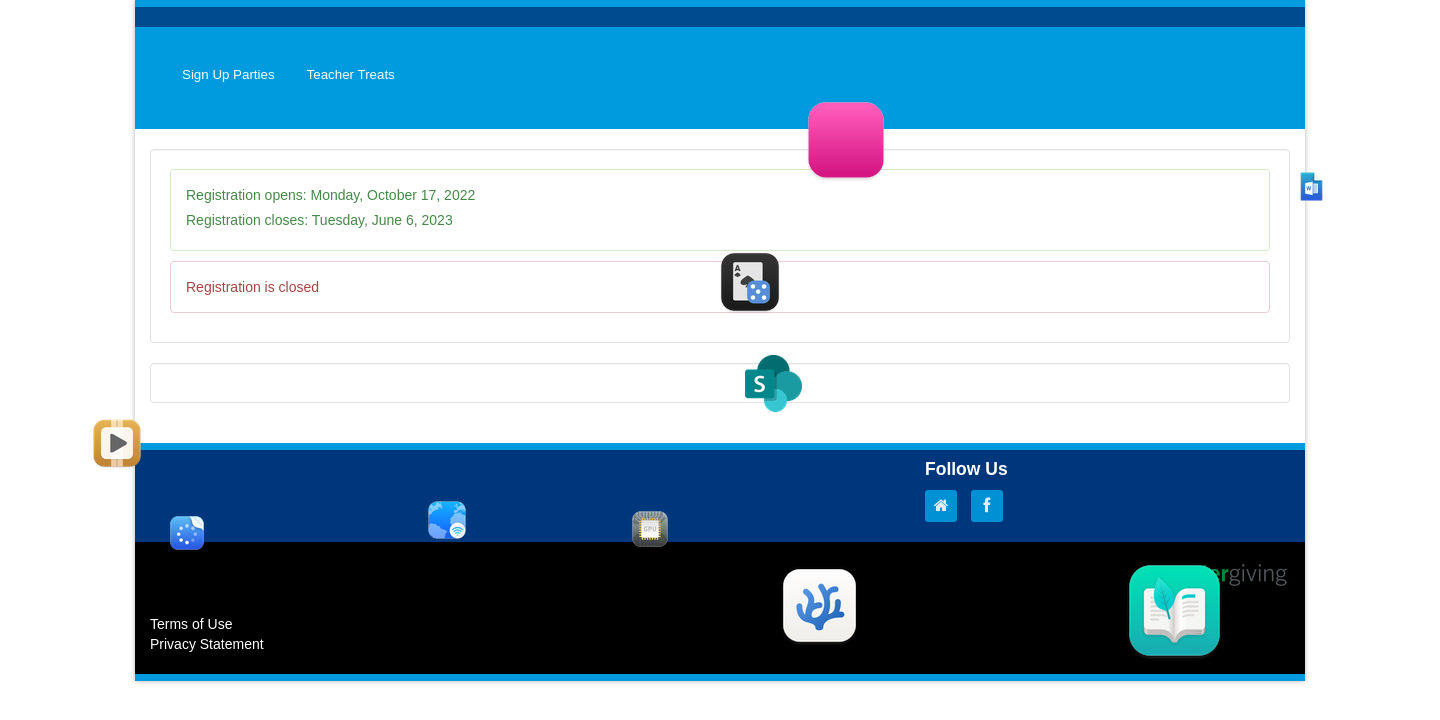  Describe the element at coordinates (187, 533) in the screenshot. I see `open system preferences or settings app` at that location.